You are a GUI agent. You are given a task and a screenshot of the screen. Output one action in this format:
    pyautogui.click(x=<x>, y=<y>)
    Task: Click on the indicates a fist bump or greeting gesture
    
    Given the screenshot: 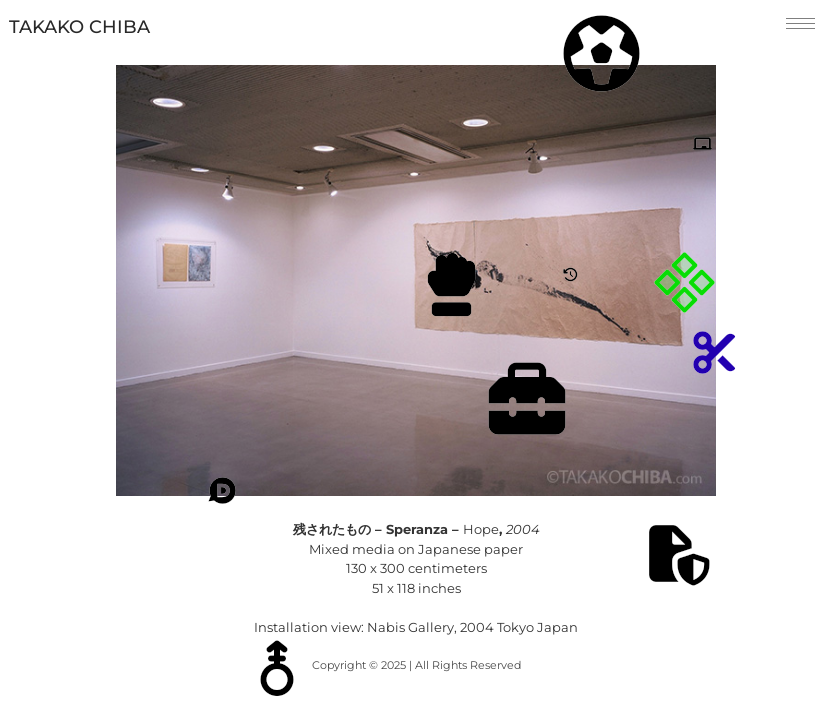 What is the action you would take?
    pyautogui.click(x=451, y=284)
    